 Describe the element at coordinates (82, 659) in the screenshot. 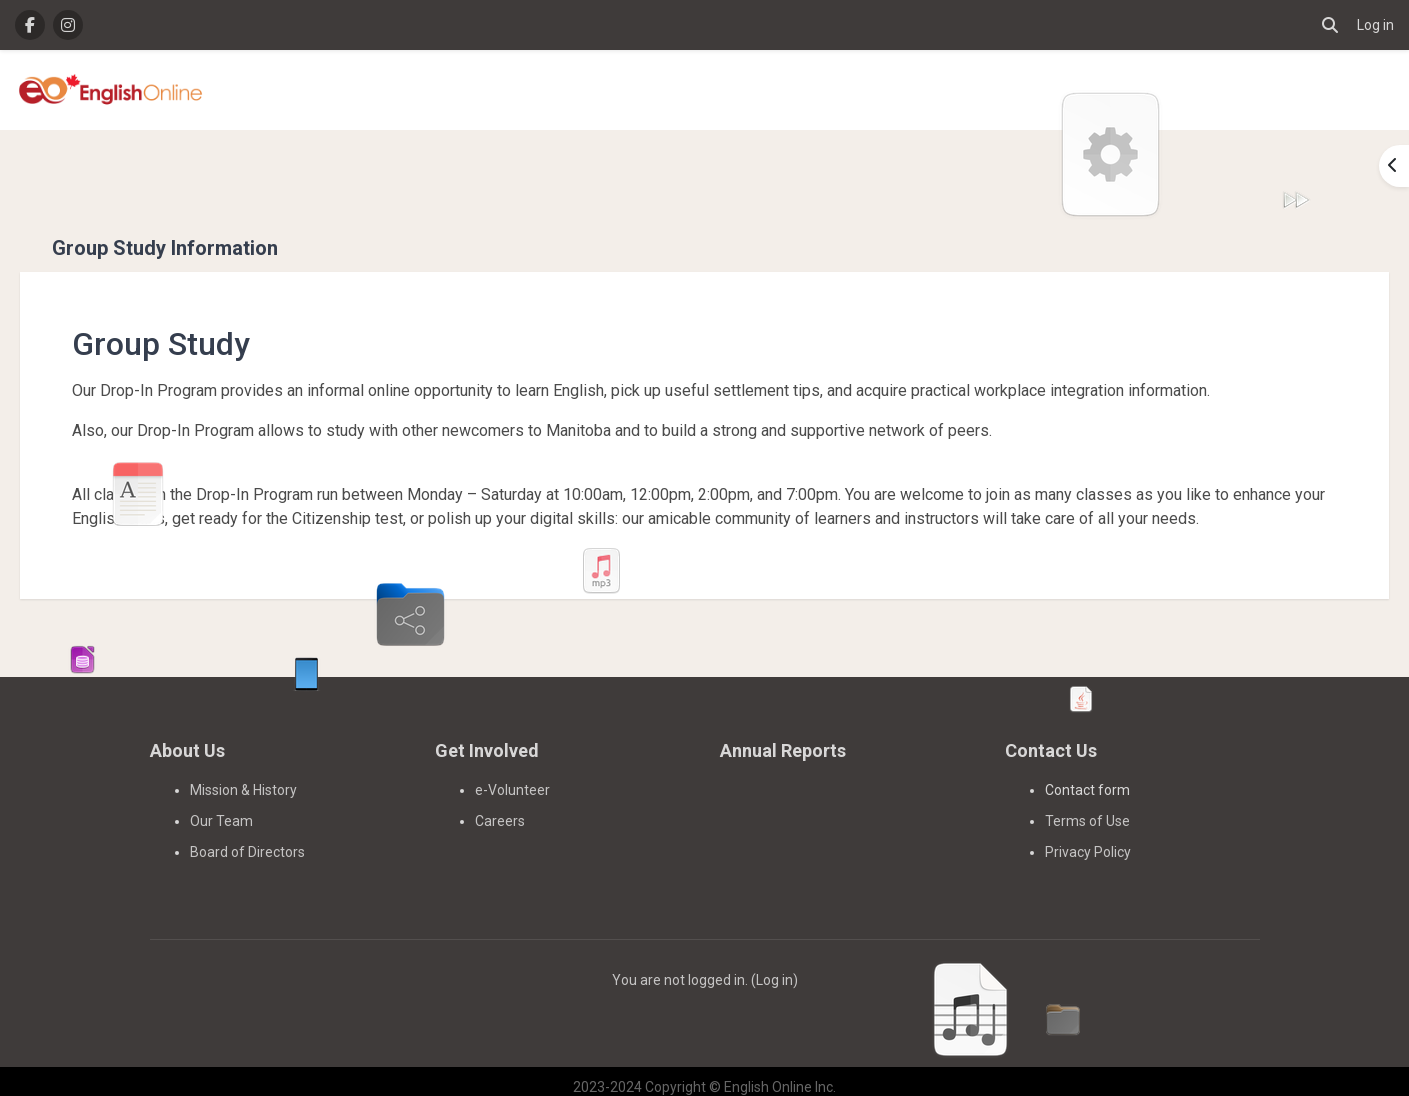

I see `open LibreOffice Base database application` at that location.